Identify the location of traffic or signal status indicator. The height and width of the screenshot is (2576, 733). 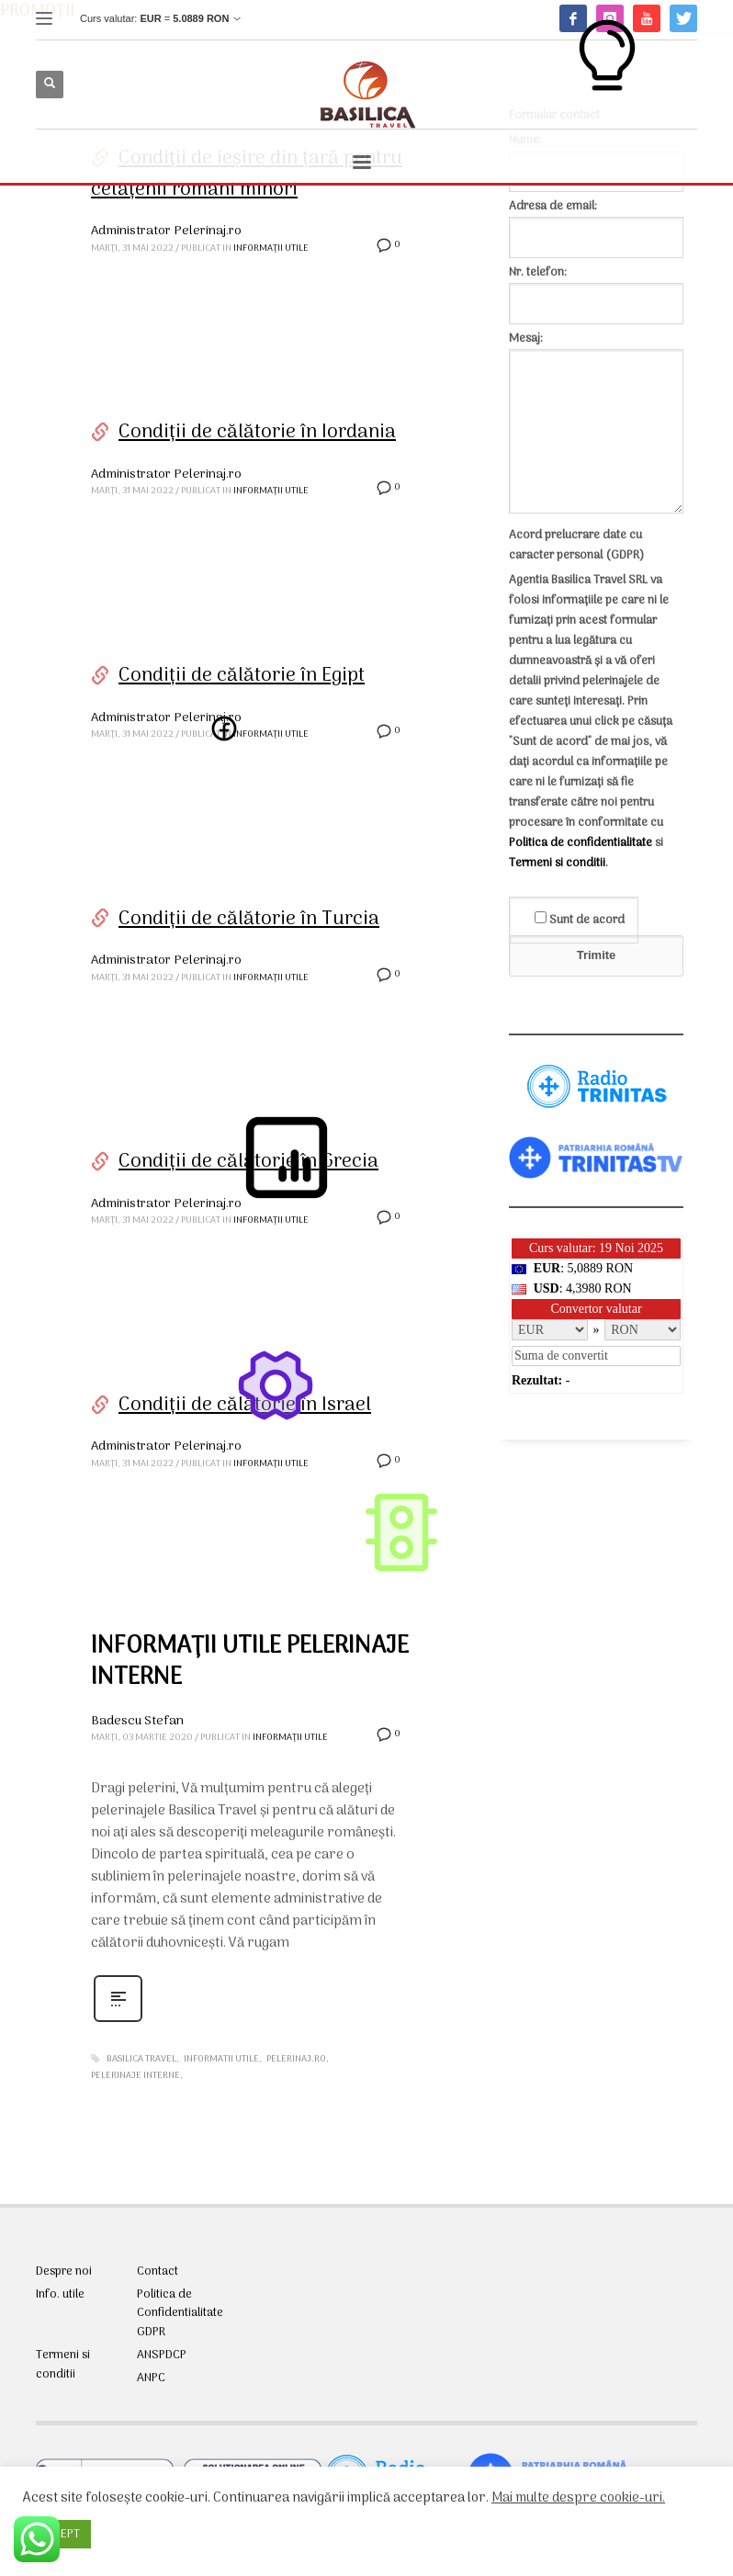
(401, 1532).